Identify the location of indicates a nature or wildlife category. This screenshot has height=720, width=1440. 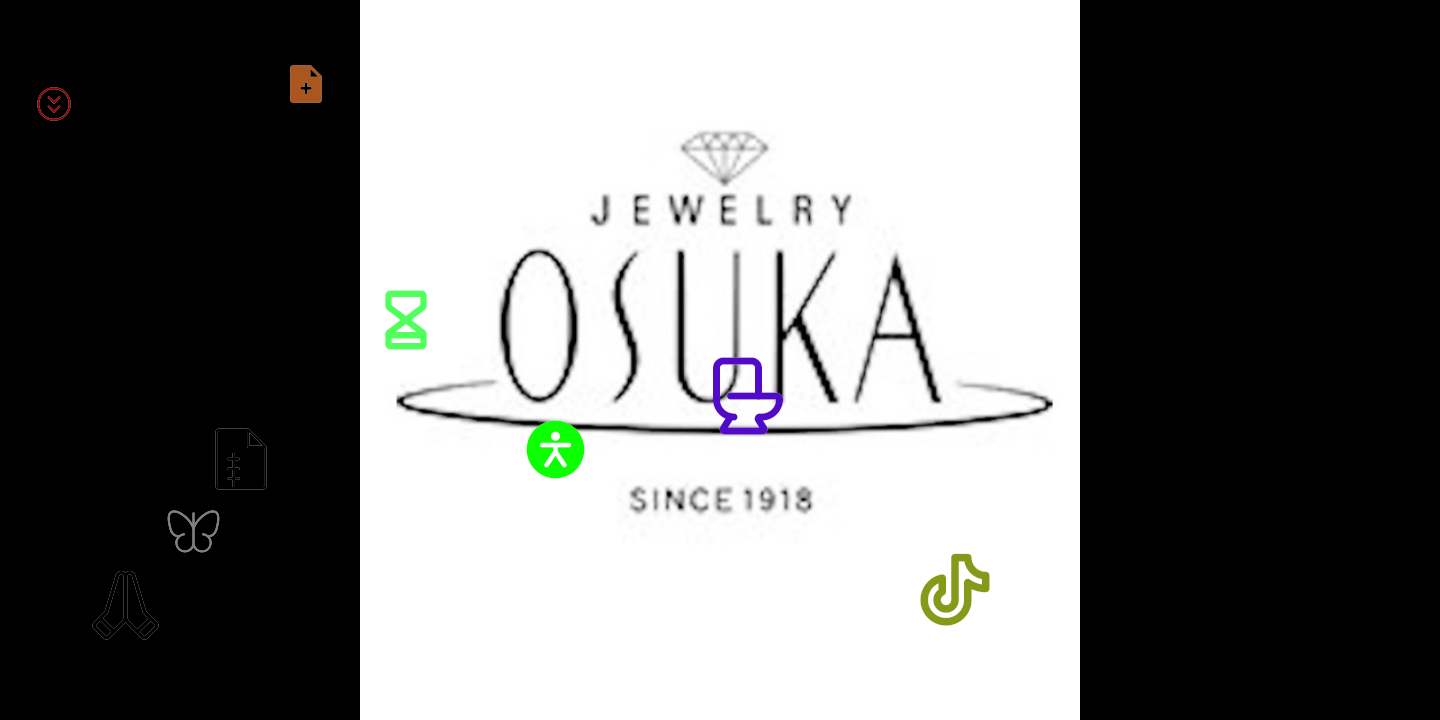
(193, 530).